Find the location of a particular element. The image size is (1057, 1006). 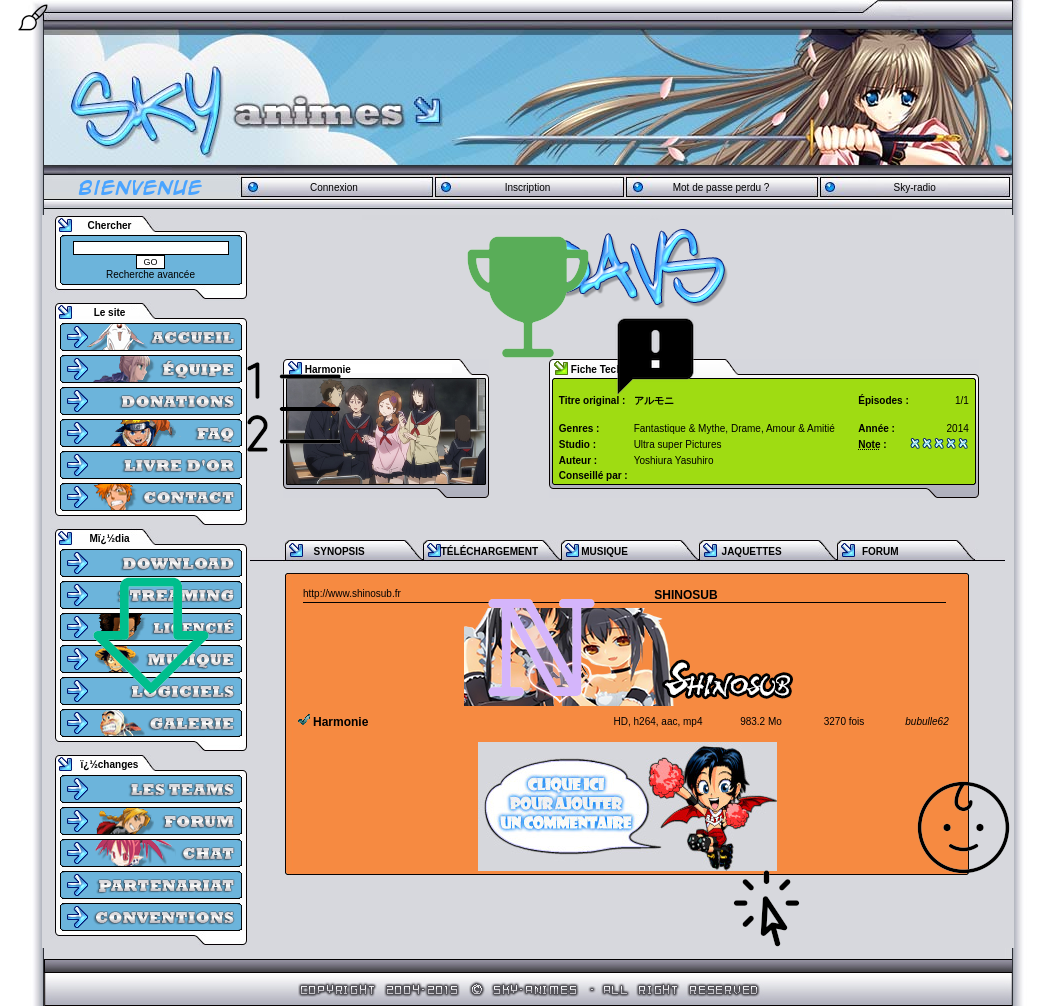

download a file or content is located at coordinates (151, 631).